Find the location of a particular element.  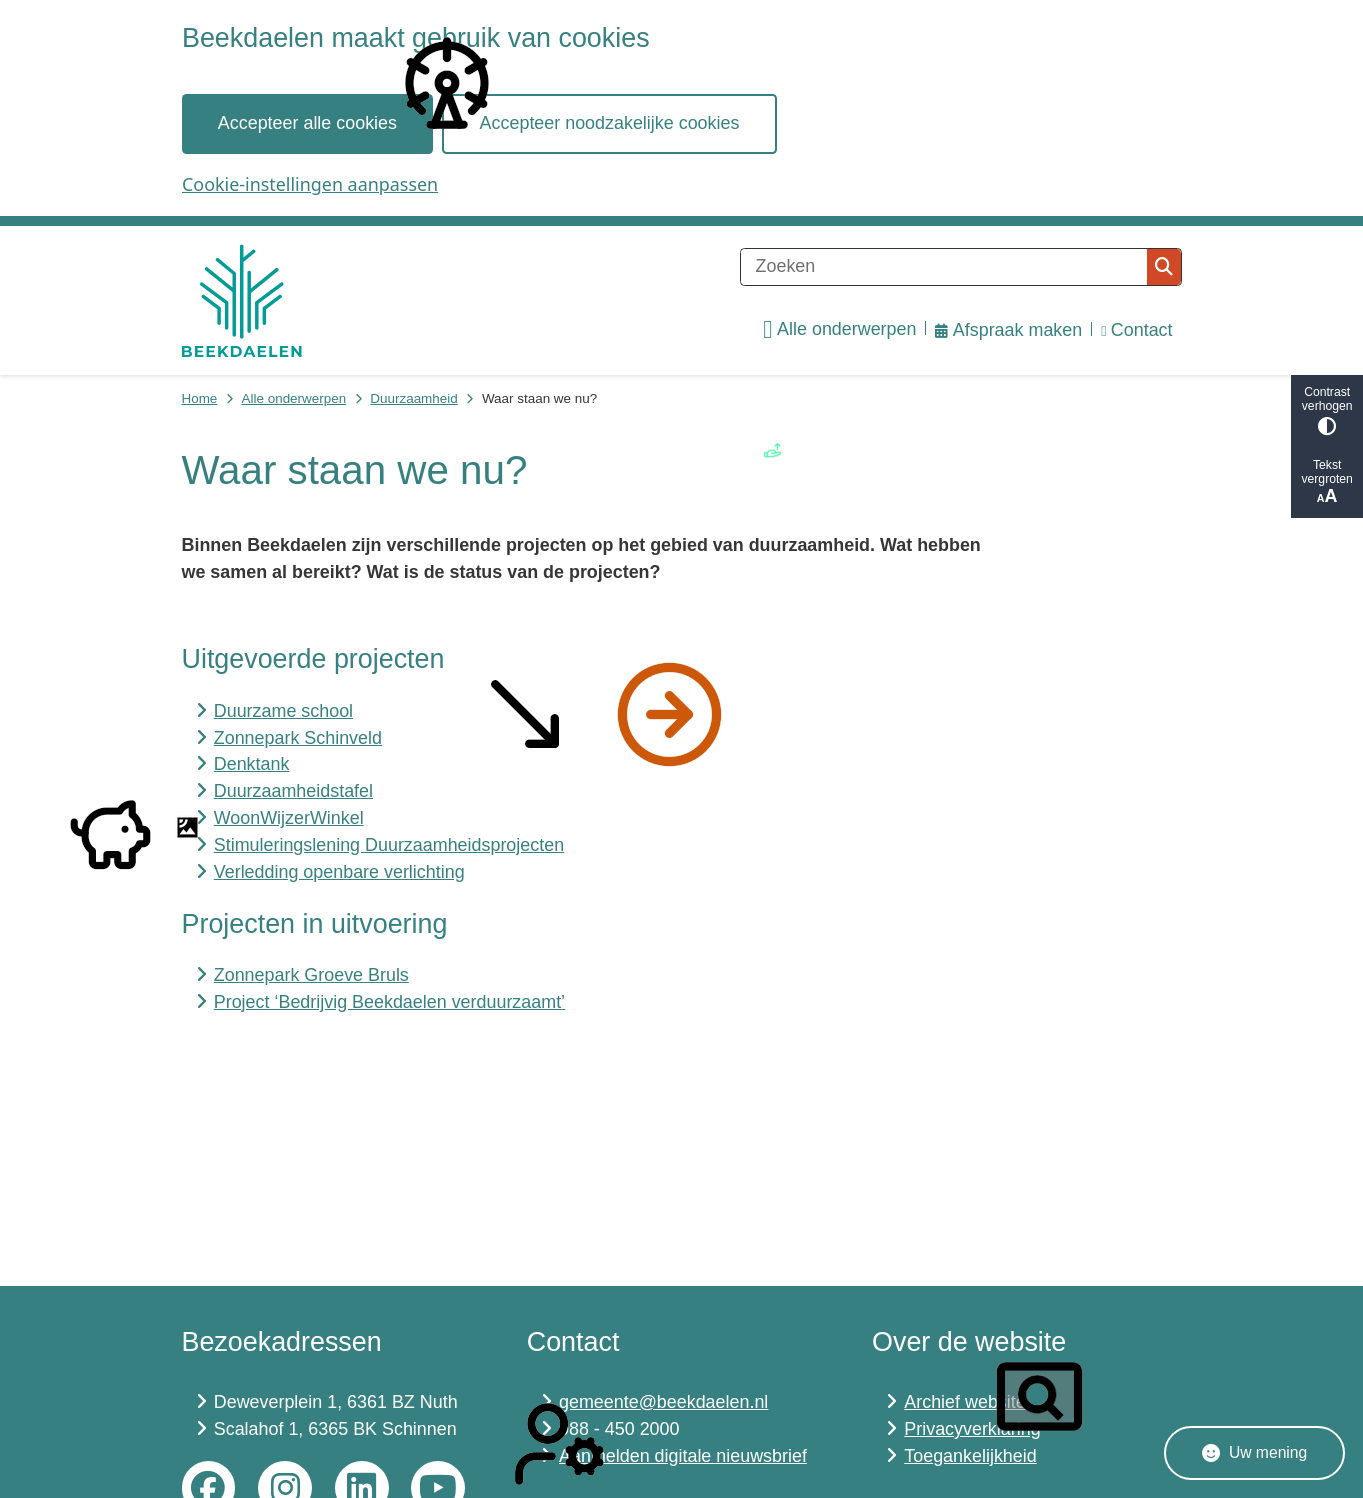

access savings or budget features is located at coordinates (110, 836).